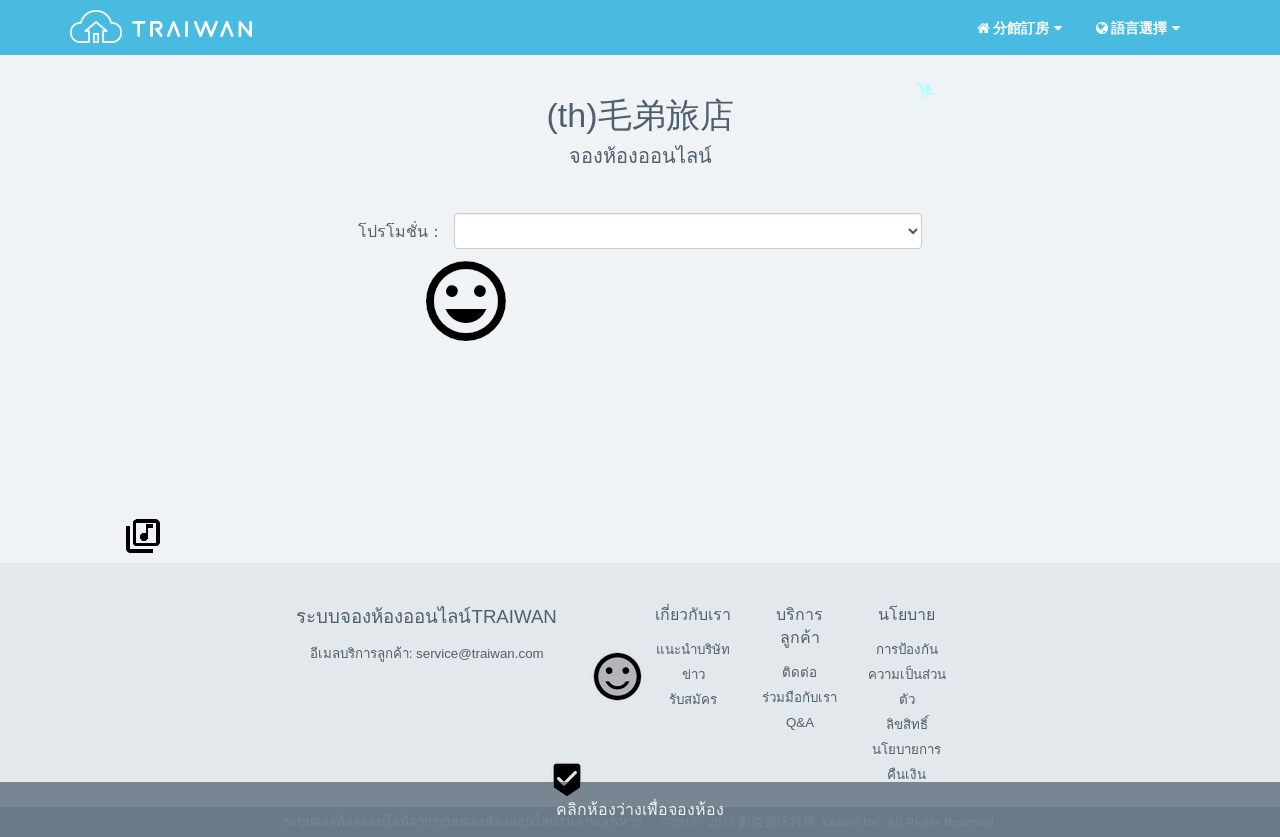  I want to click on add an emoji or reaction to a message, so click(617, 676).